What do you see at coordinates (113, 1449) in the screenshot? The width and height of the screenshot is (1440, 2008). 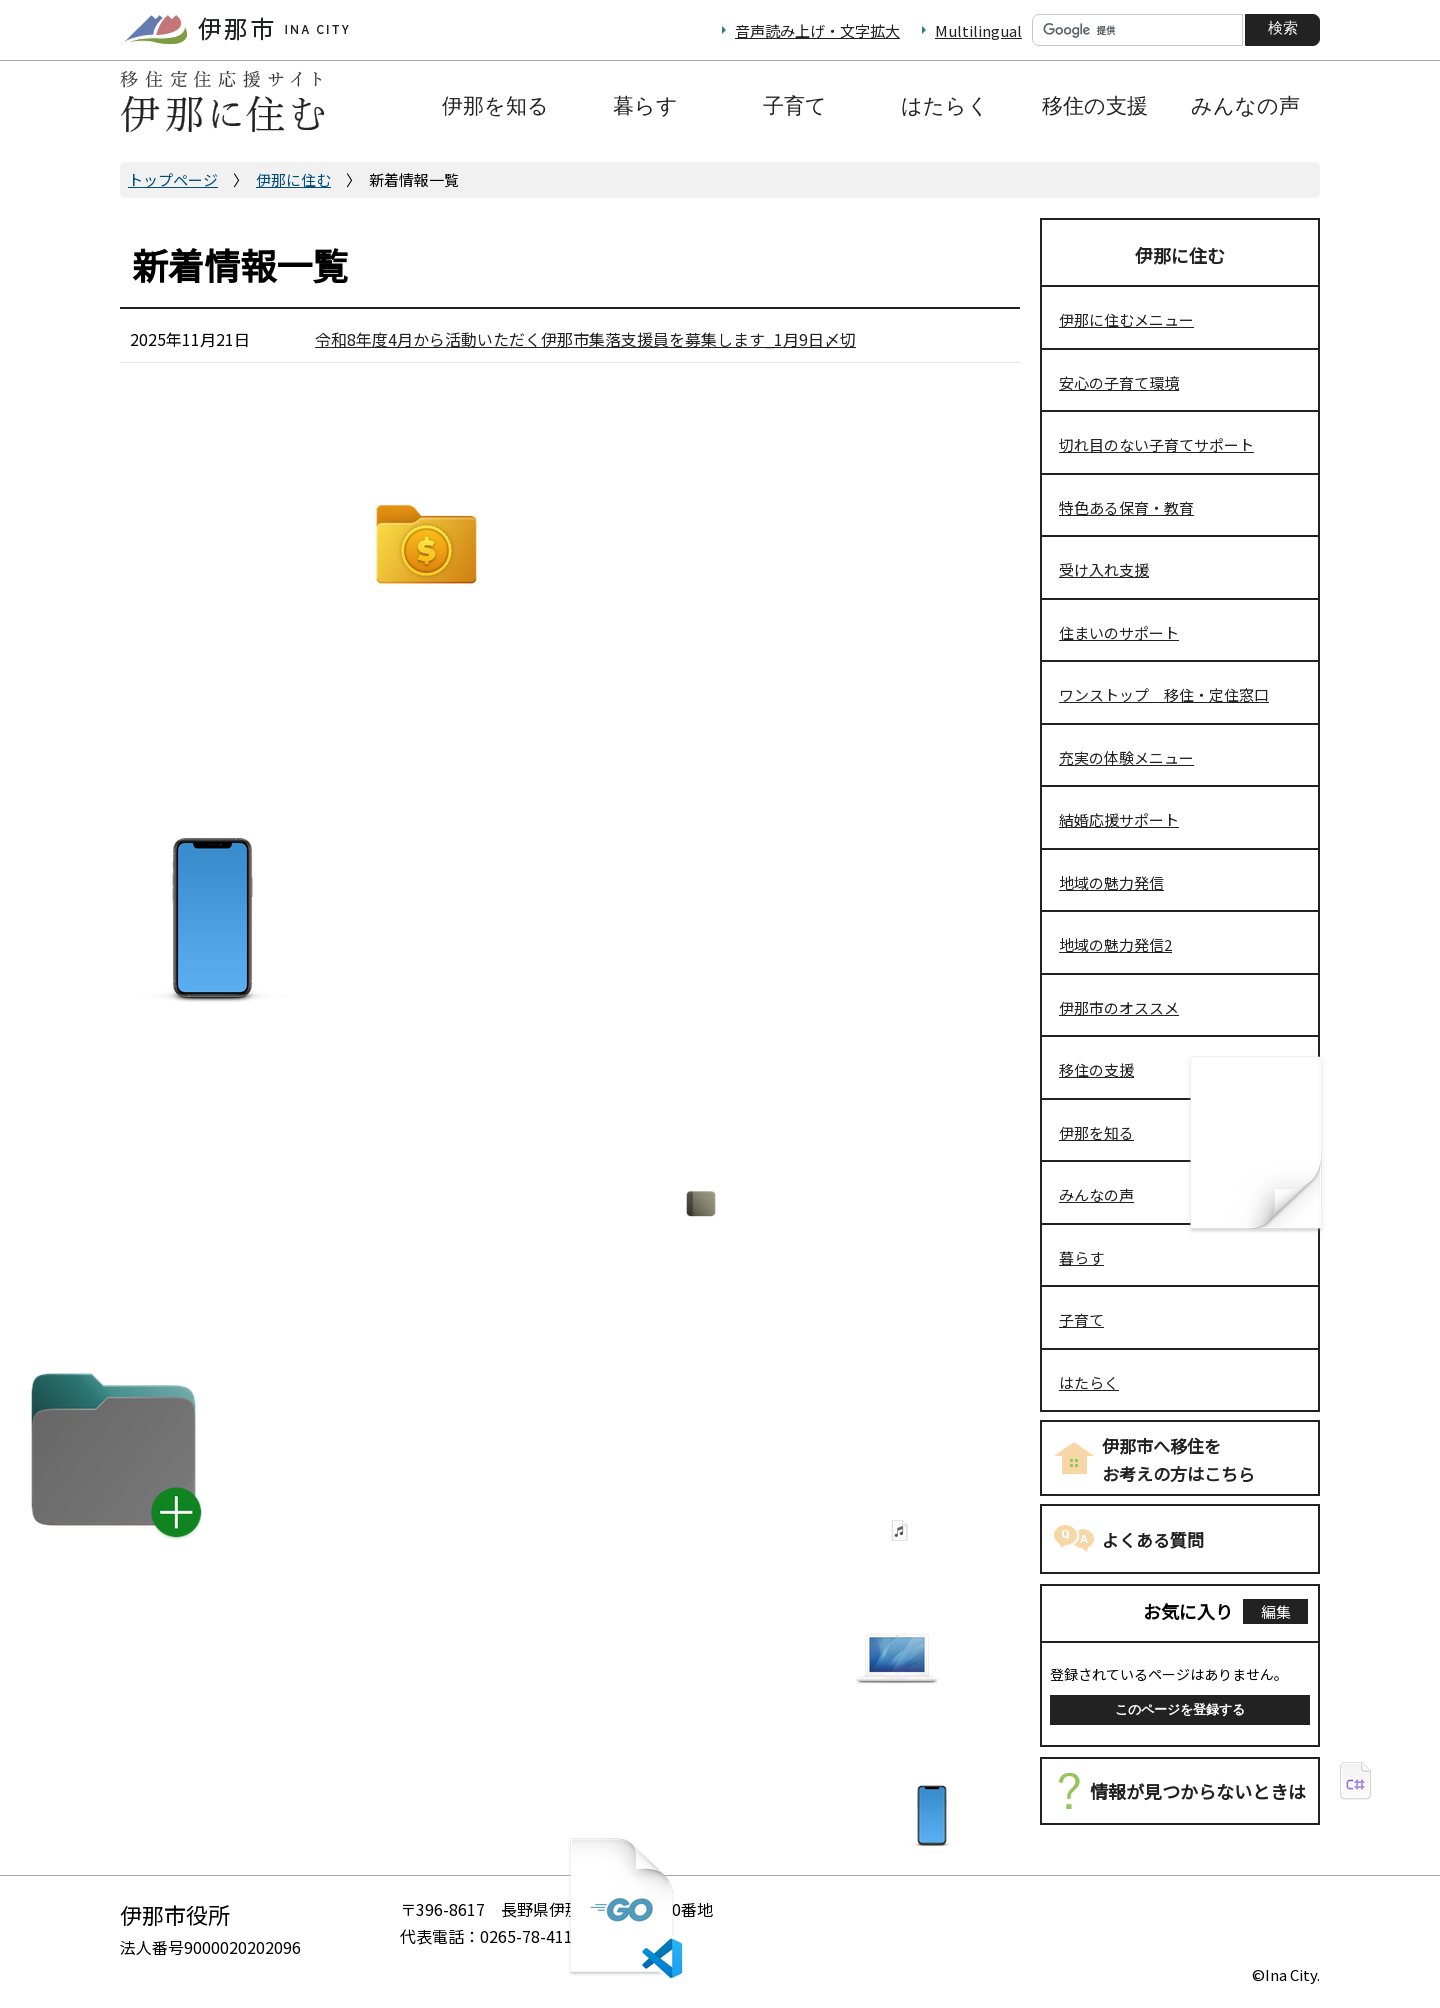 I see `create a new folder` at bounding box center [113, 1449].